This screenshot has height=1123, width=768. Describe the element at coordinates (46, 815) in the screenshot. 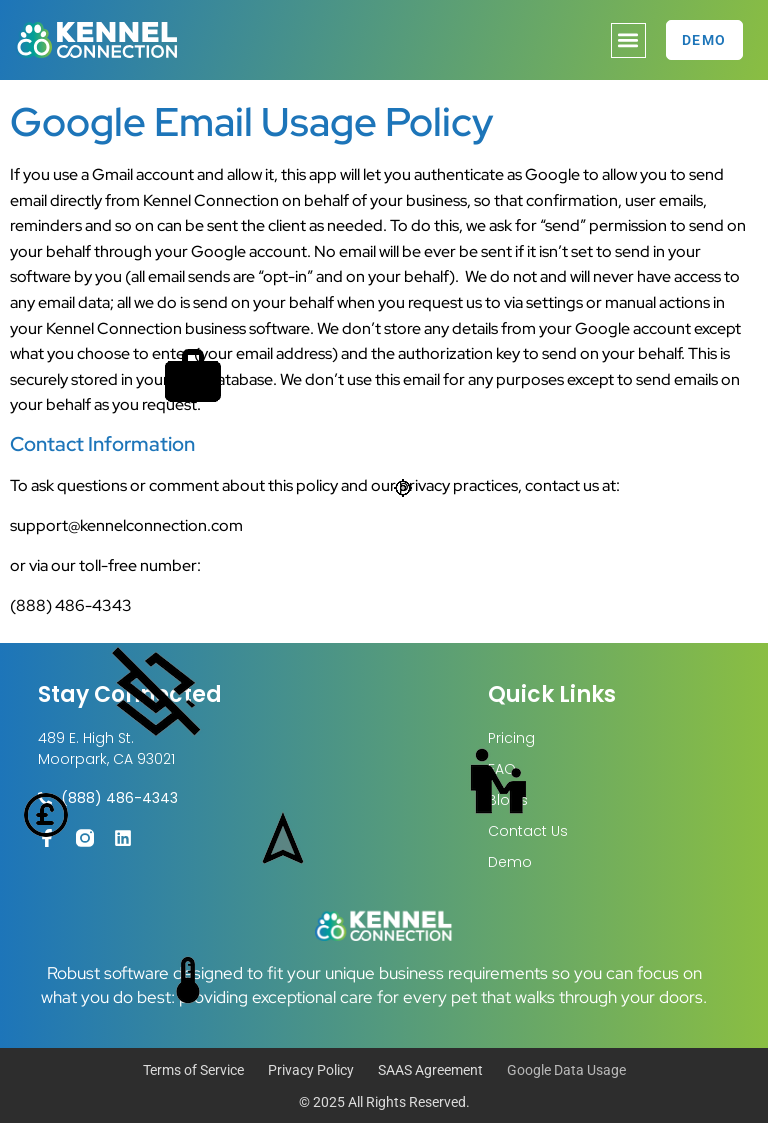

I see `view balance in british pounds` at that location.